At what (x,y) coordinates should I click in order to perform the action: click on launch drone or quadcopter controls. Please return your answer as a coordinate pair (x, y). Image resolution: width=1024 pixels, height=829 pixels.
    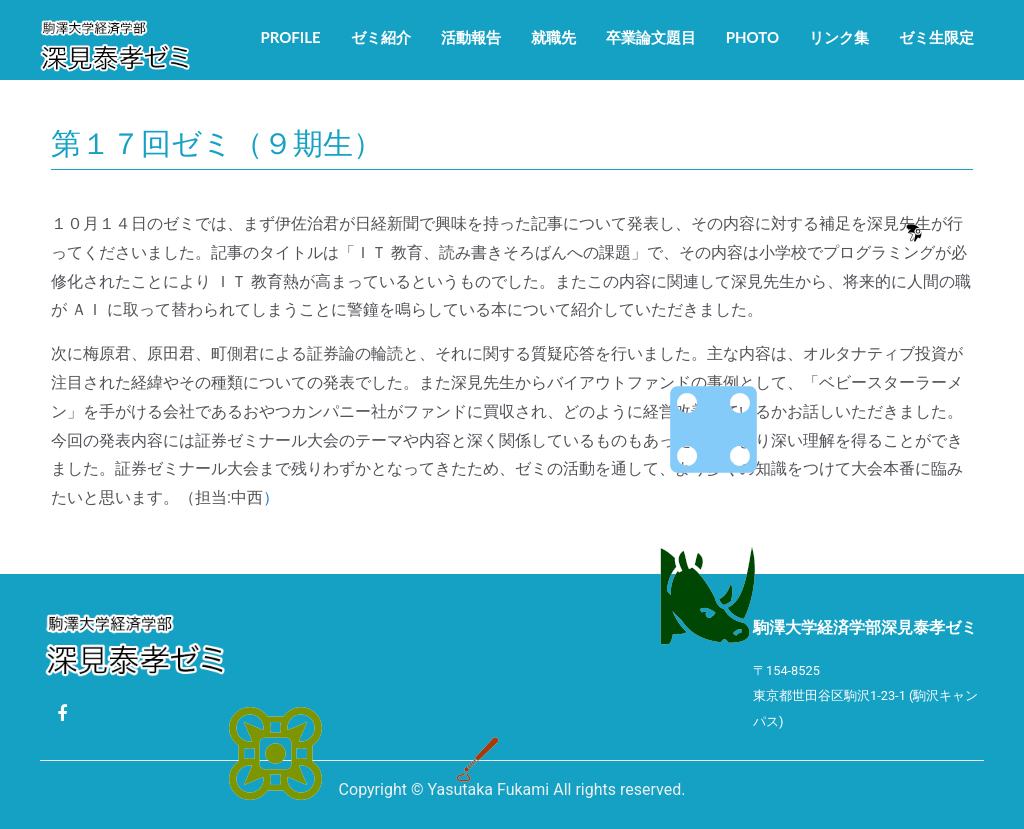
    Looking at the image, I should click on (275, 753).